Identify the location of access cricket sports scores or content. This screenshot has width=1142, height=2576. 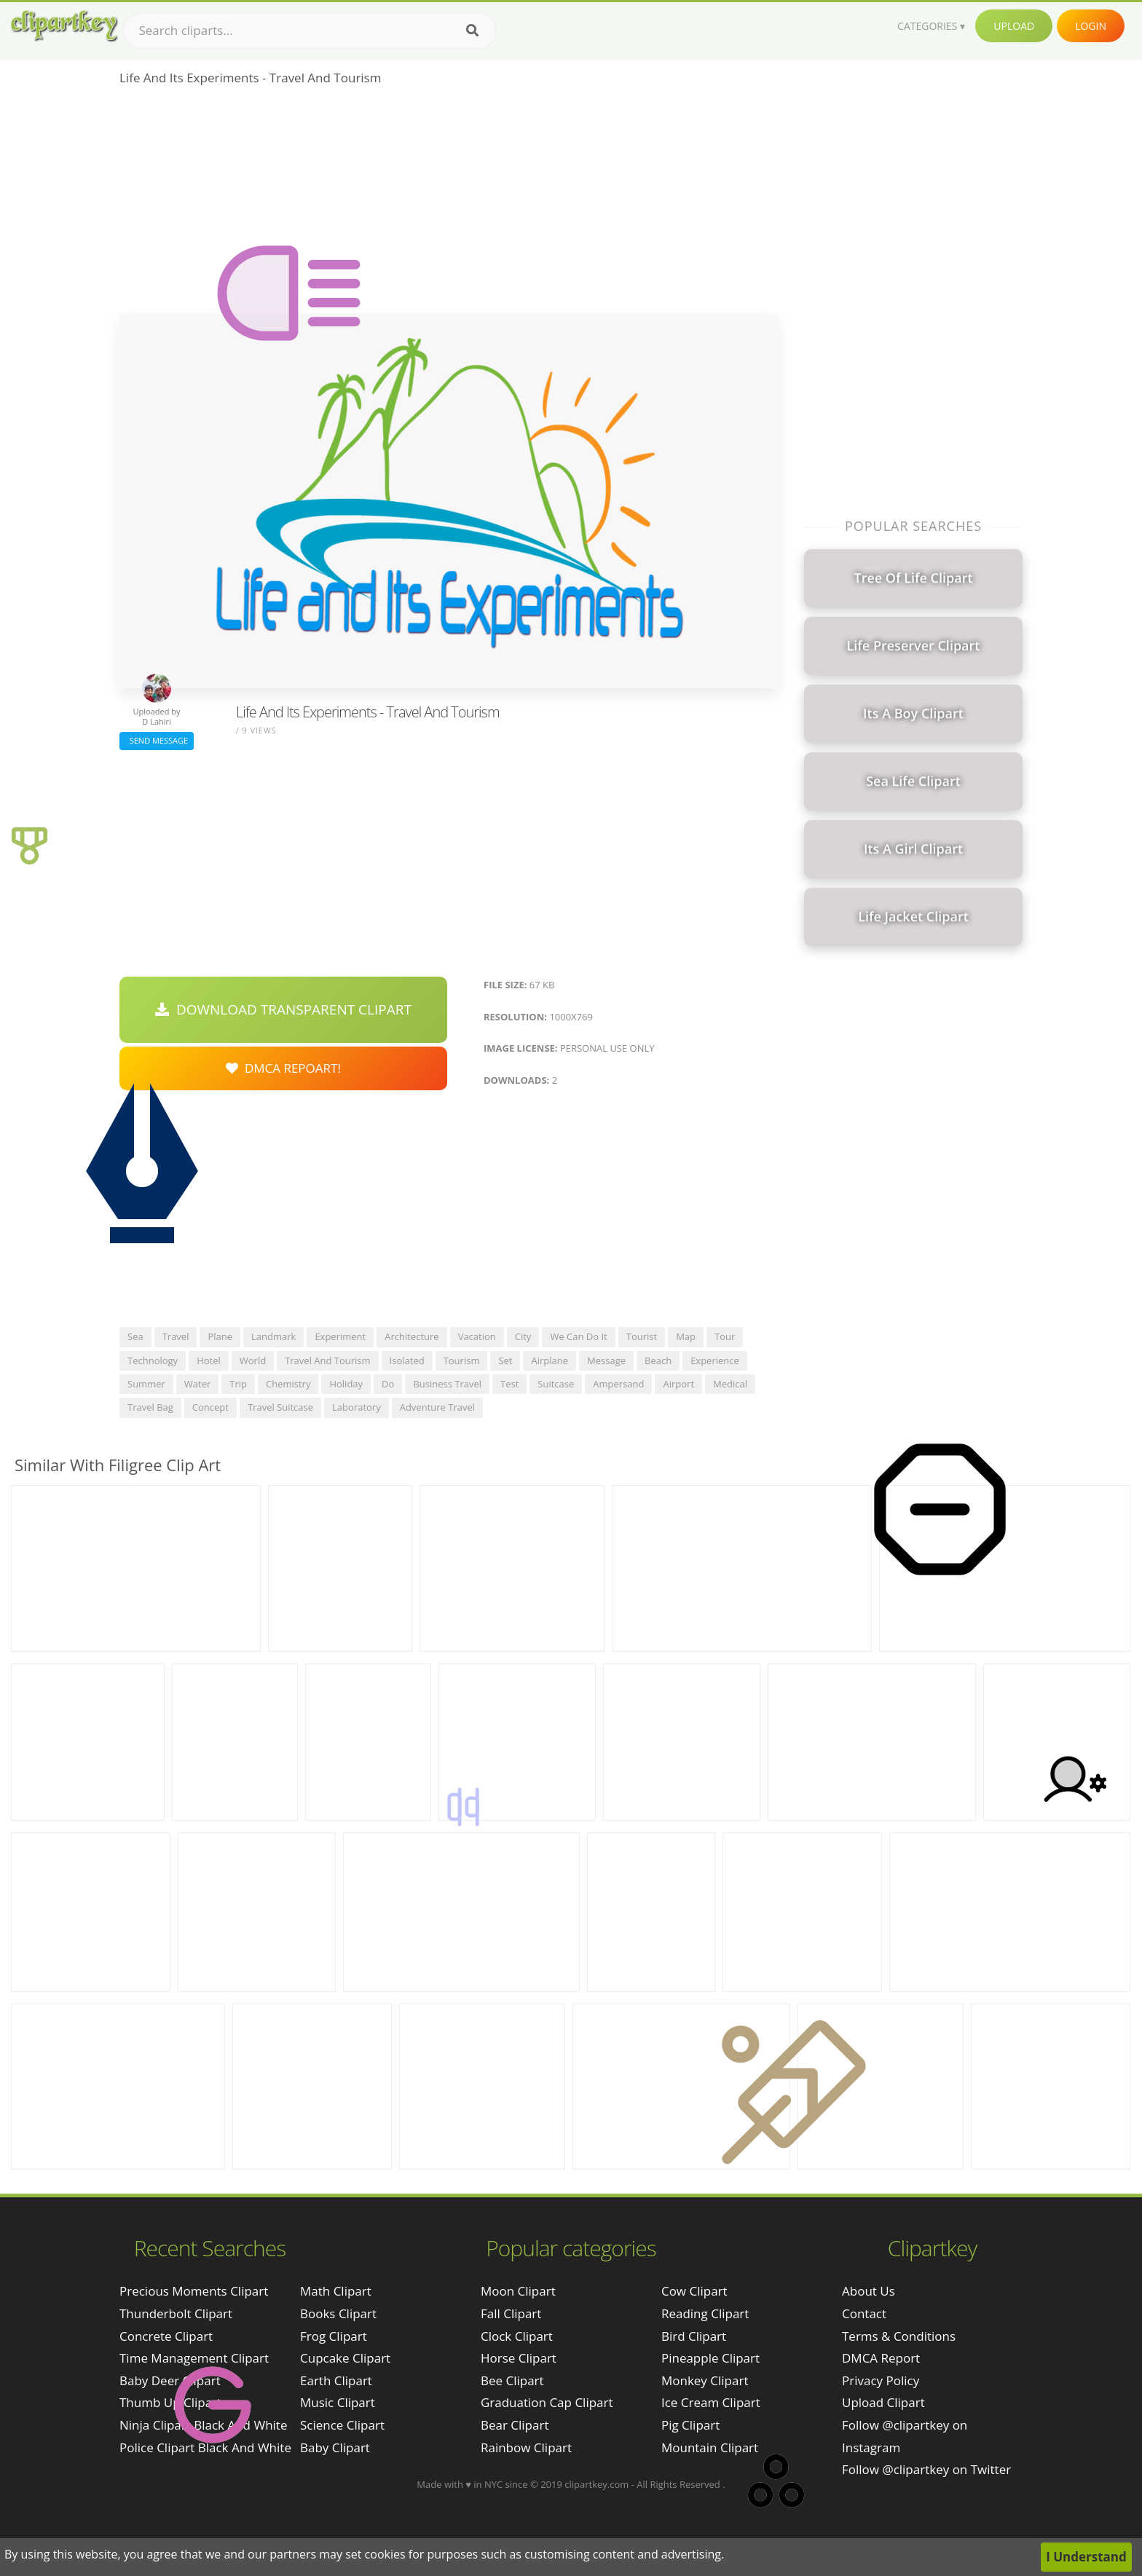
(786, 2089).